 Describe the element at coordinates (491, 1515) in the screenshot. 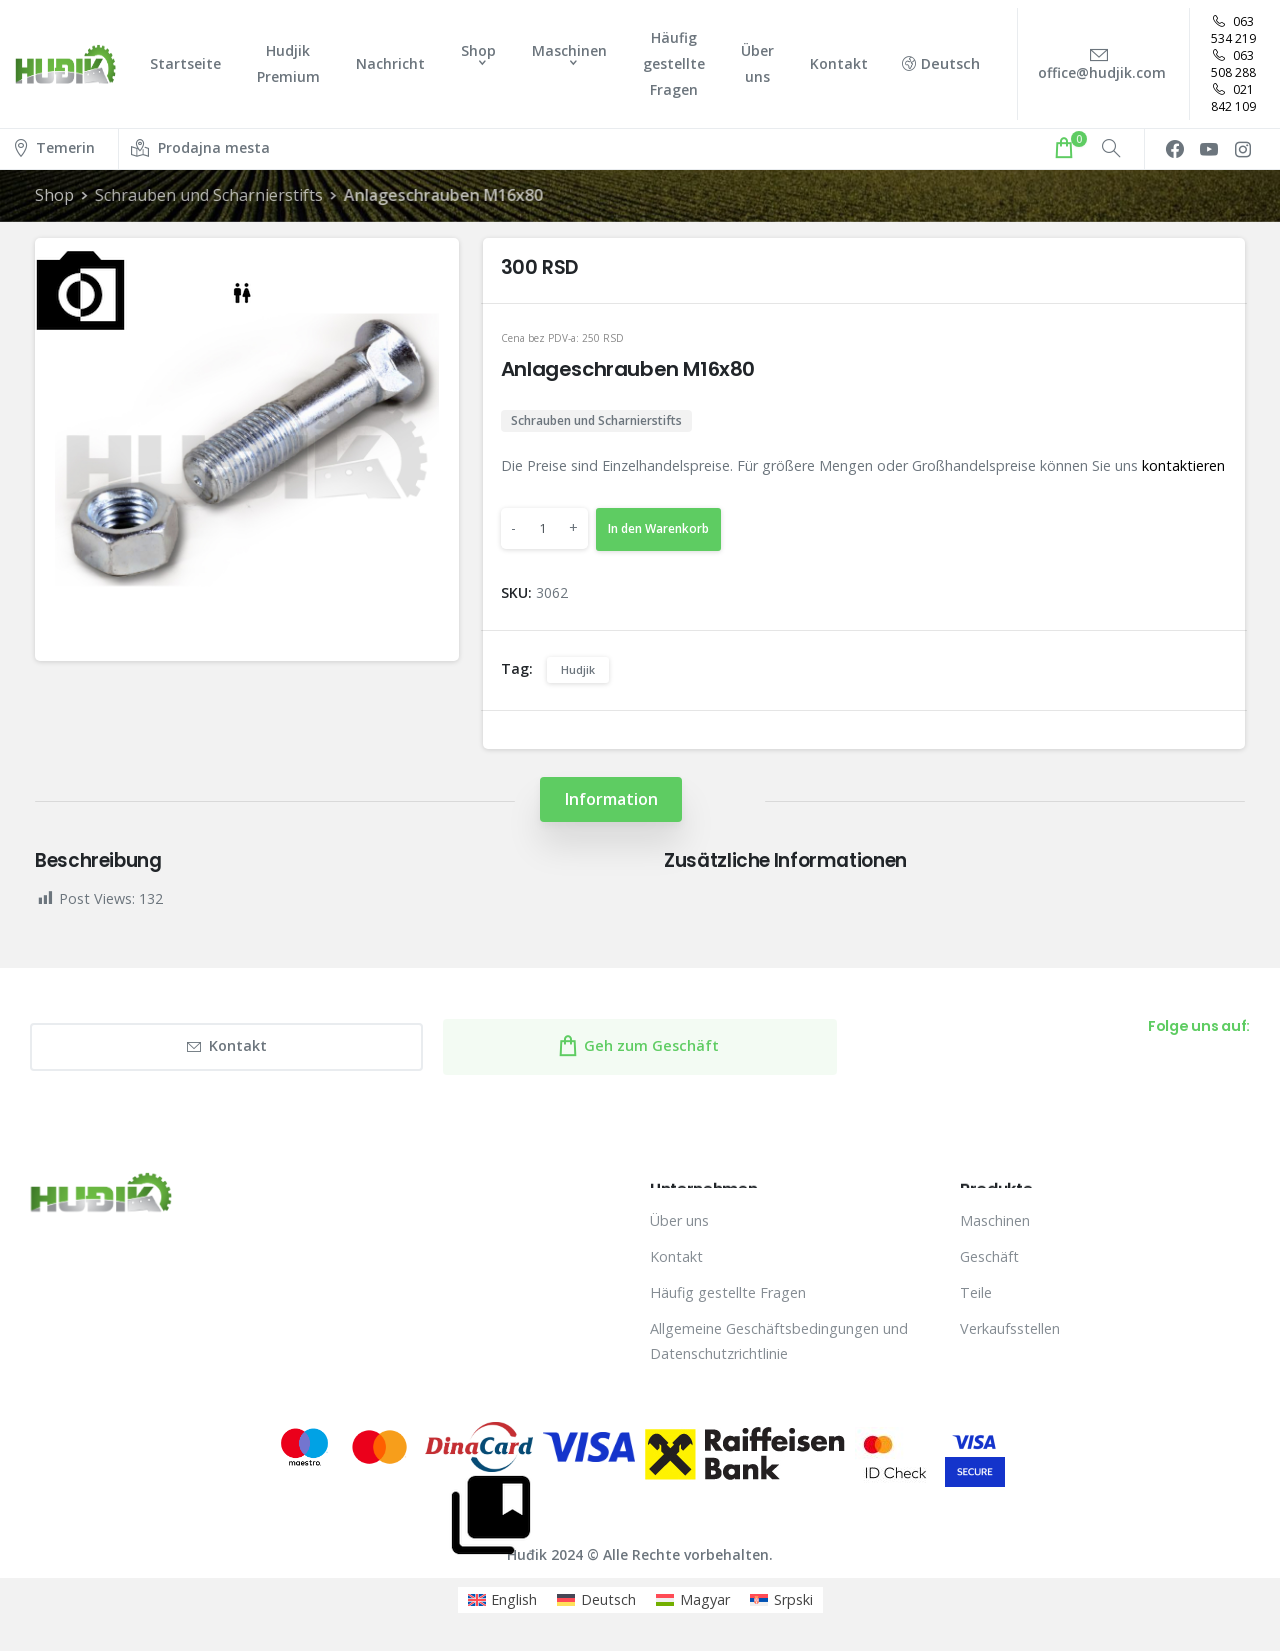

I see `access your bookmarked collections` at that location.